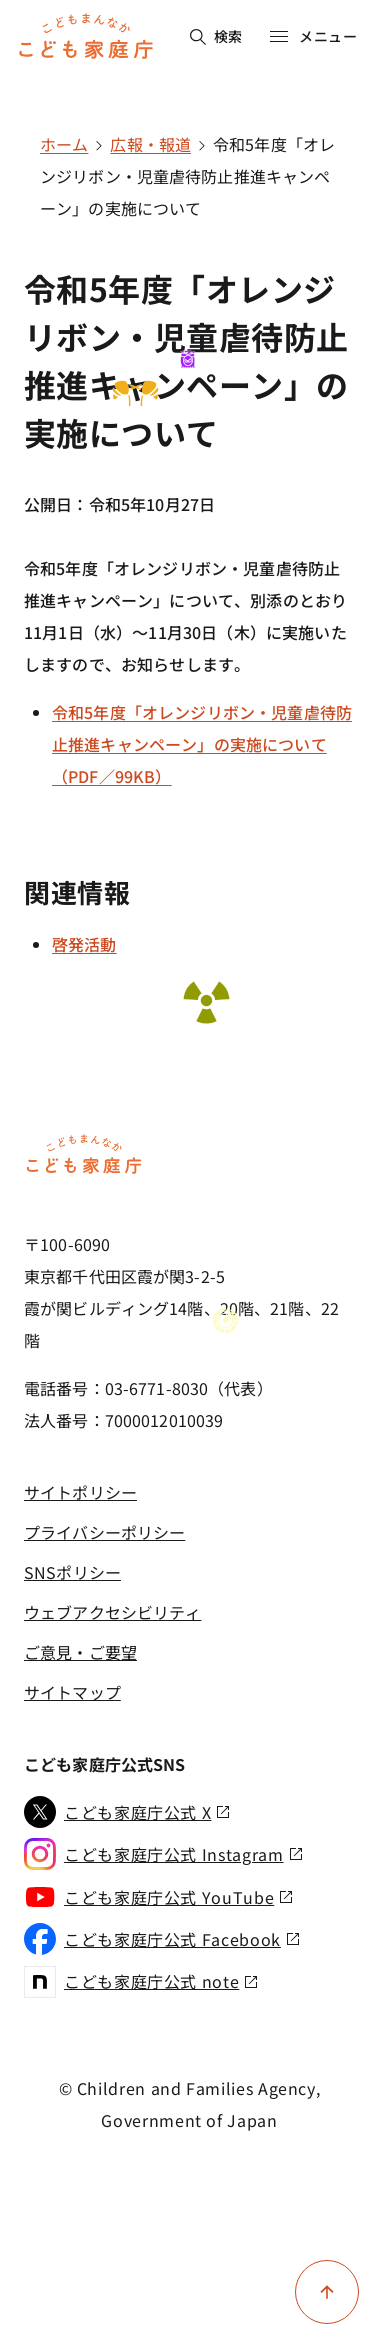 This screenshot has height=2344, width=379. Describe the element at coordinates (188, 359) in the screenshot. I see `snack or food item in a game inventory` at that location.